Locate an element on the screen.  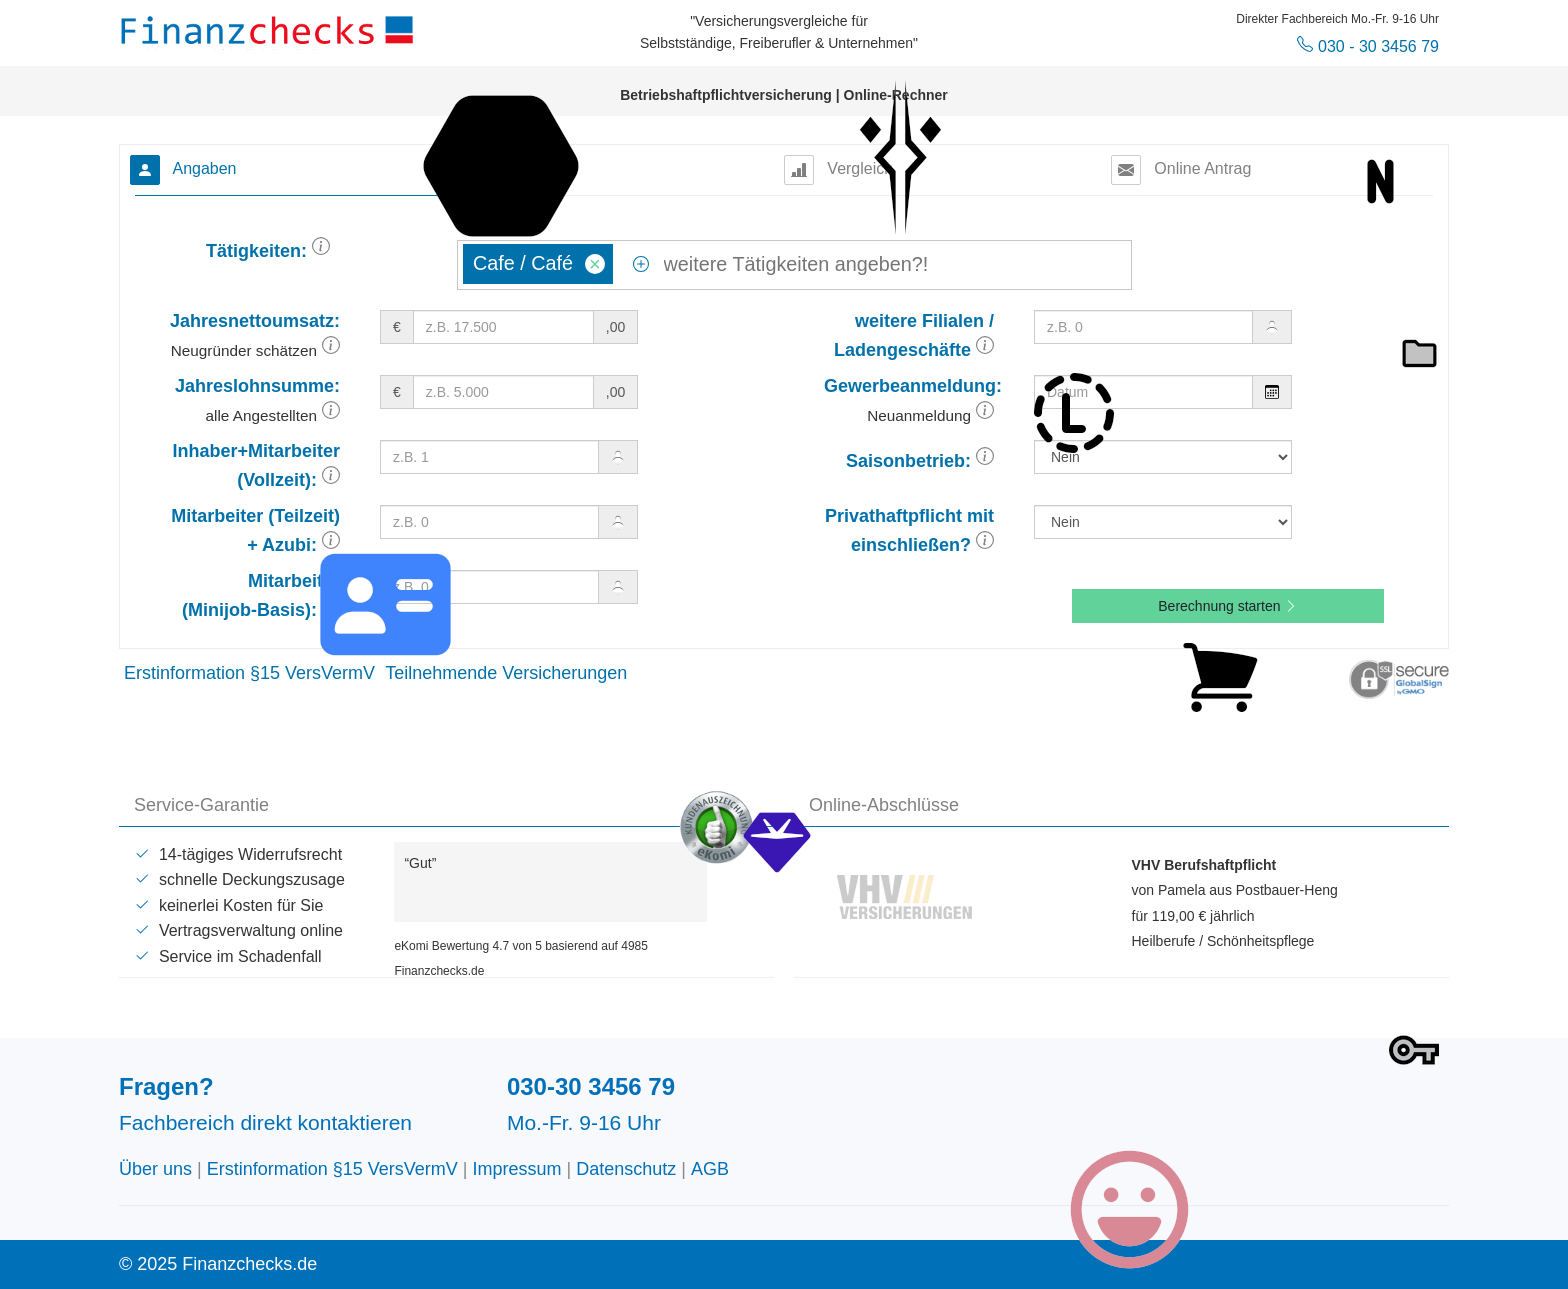
indicates a loading or in-progress state is located at coordinates (1074, 413).